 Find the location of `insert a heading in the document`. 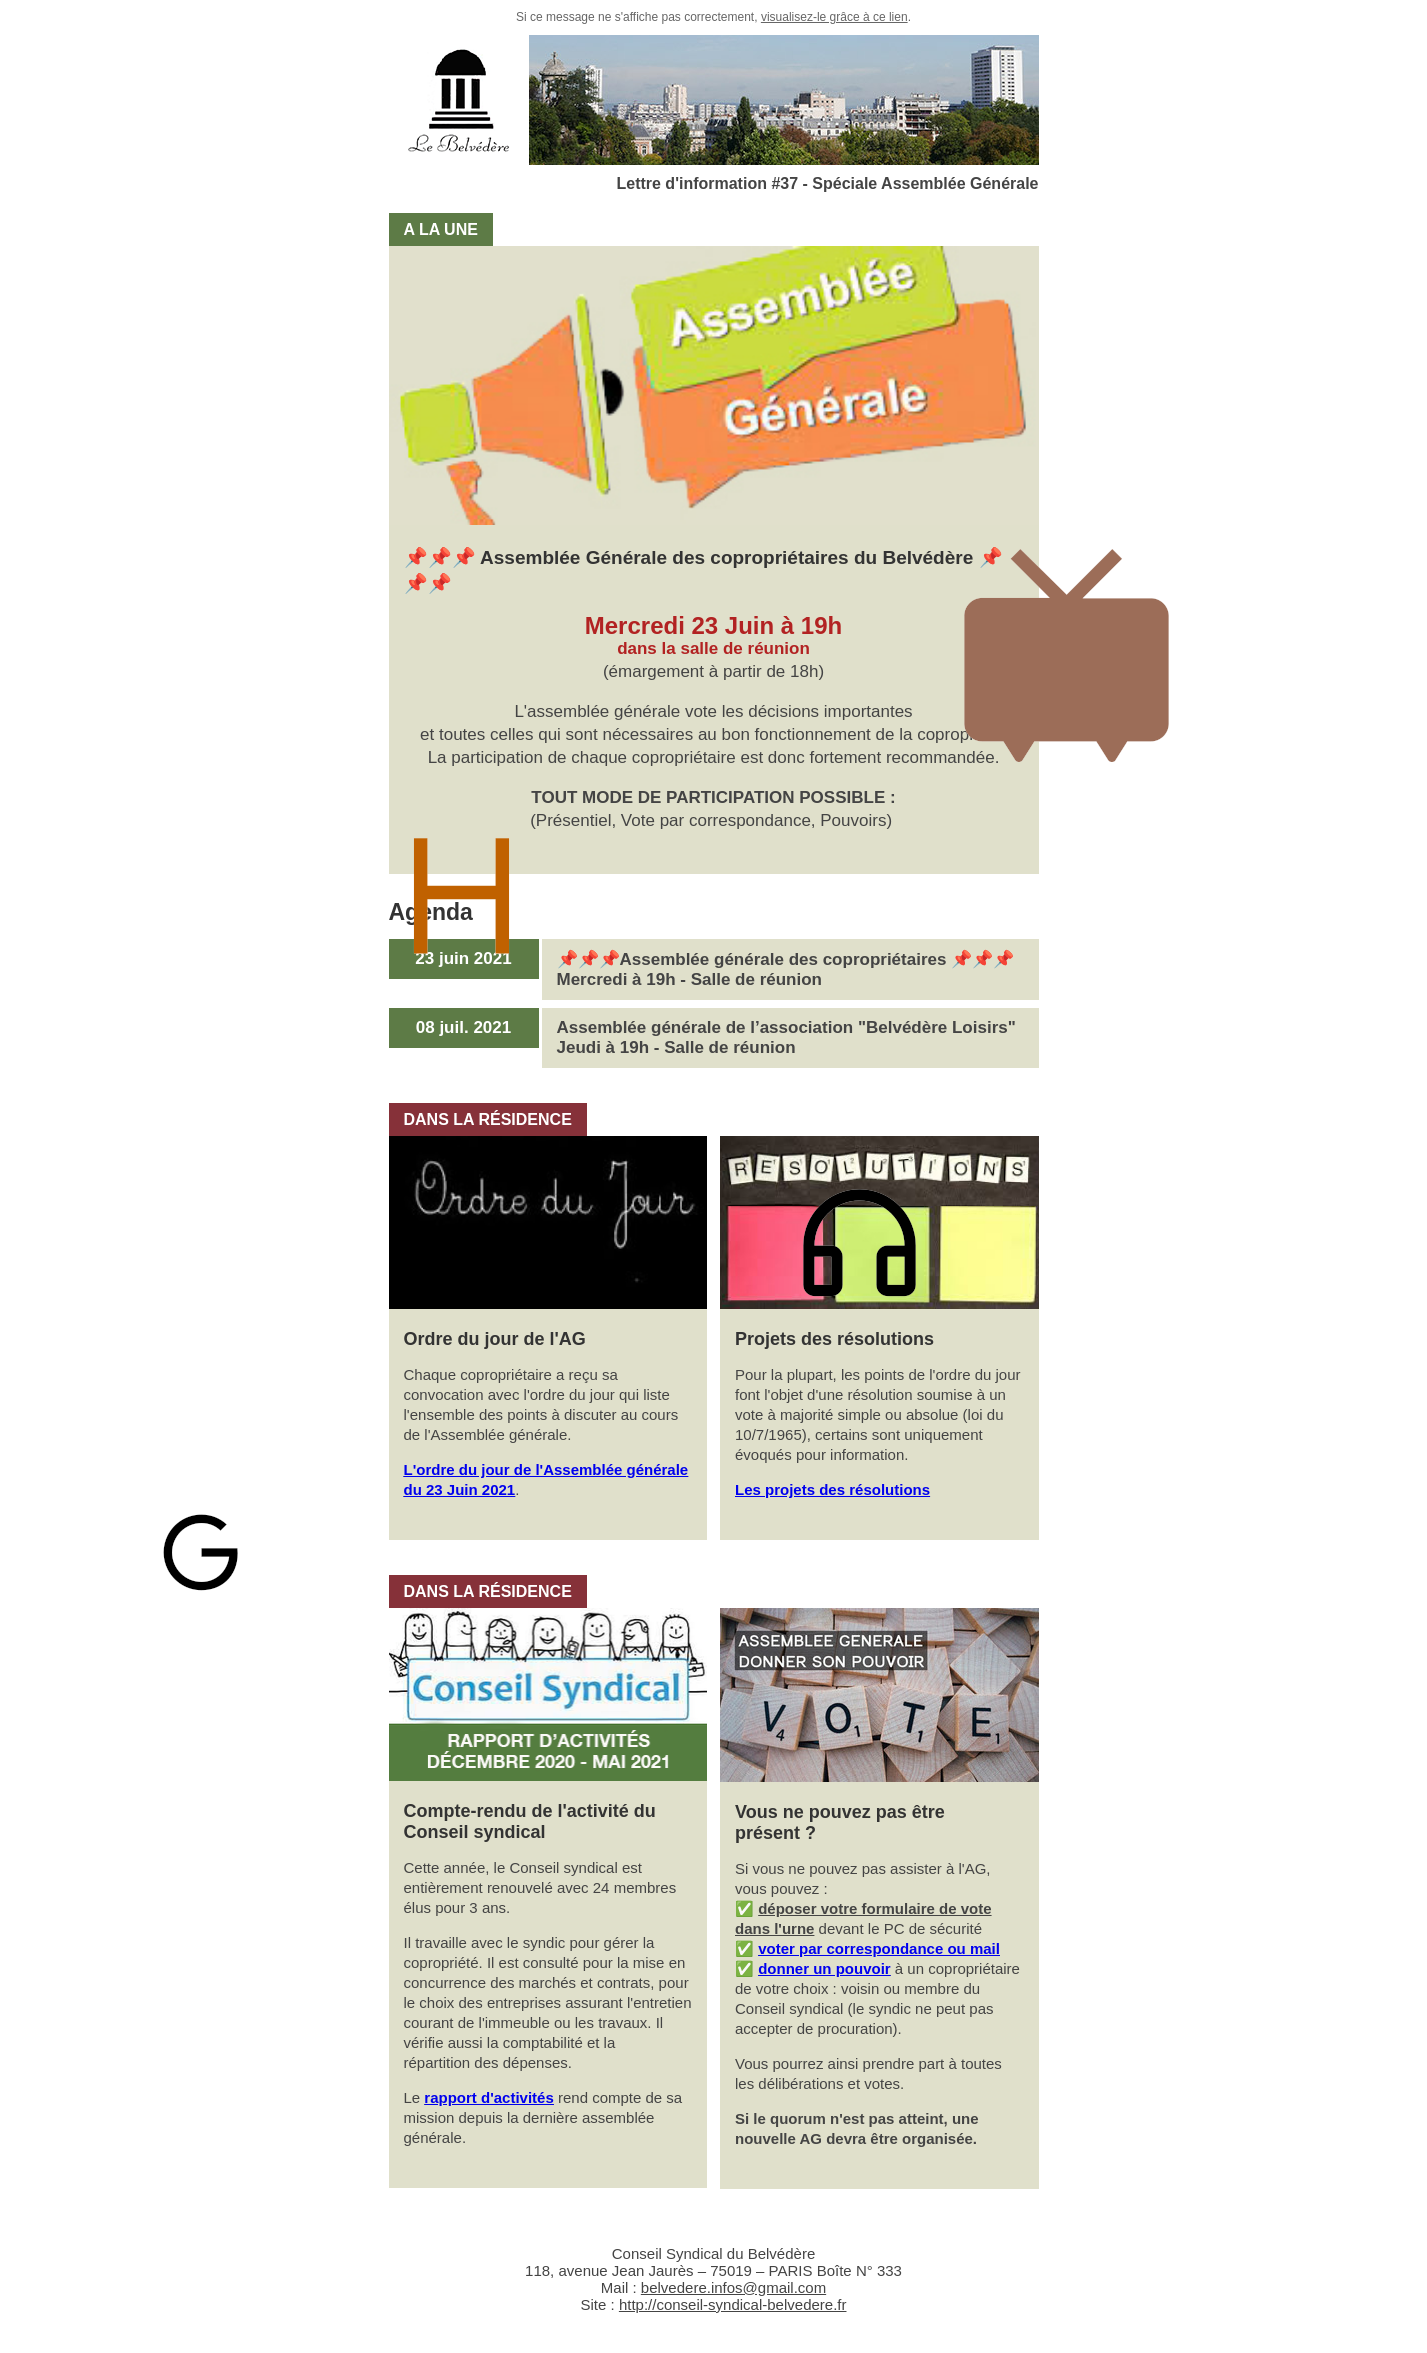

insert a heading in the document is located at coordinates (461, 892).